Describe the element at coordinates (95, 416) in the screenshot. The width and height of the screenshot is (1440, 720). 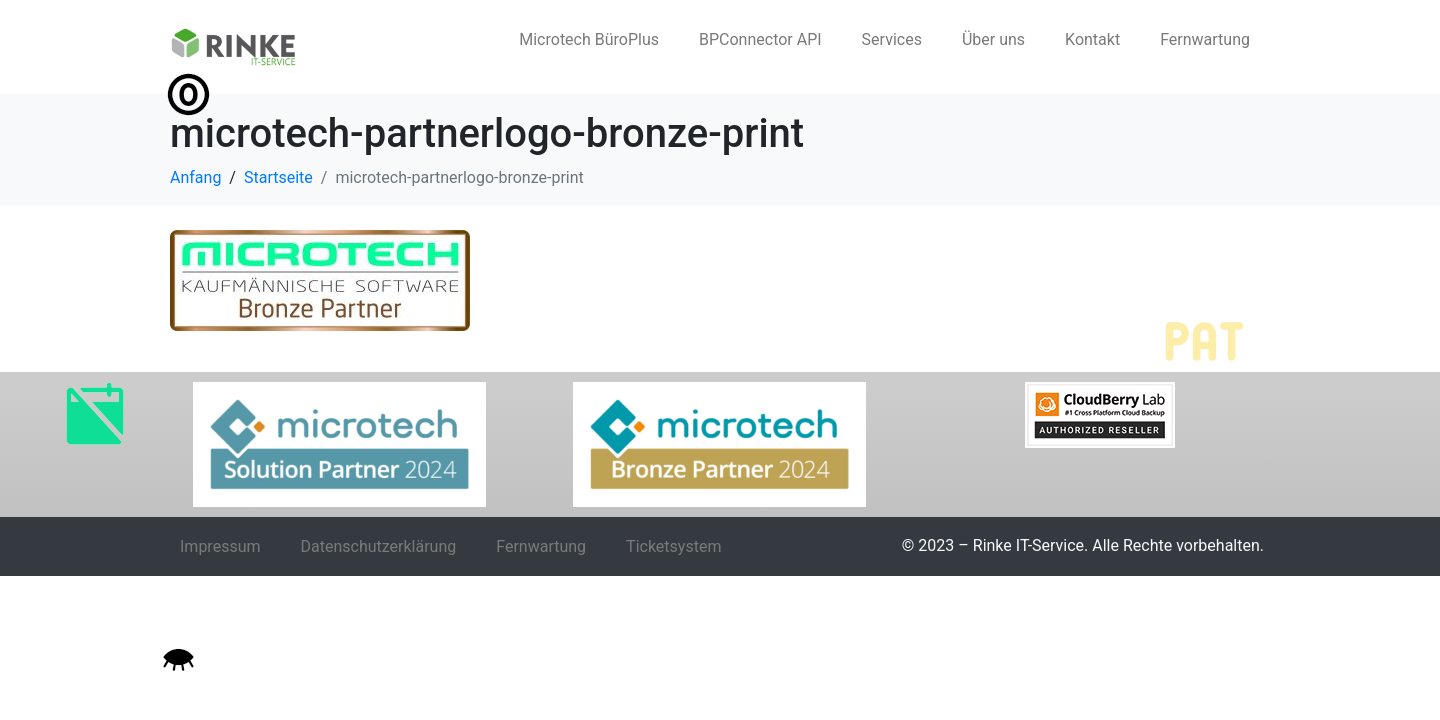
I see `disable or cancel calendar events` at that location.